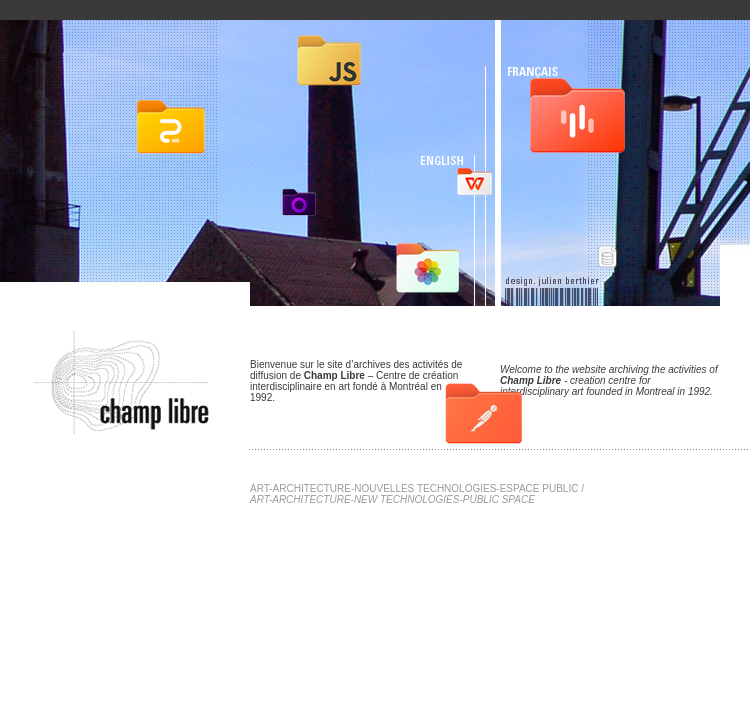  I want to click on open Wondershare EdrawInfo project files, so click(577, 118).